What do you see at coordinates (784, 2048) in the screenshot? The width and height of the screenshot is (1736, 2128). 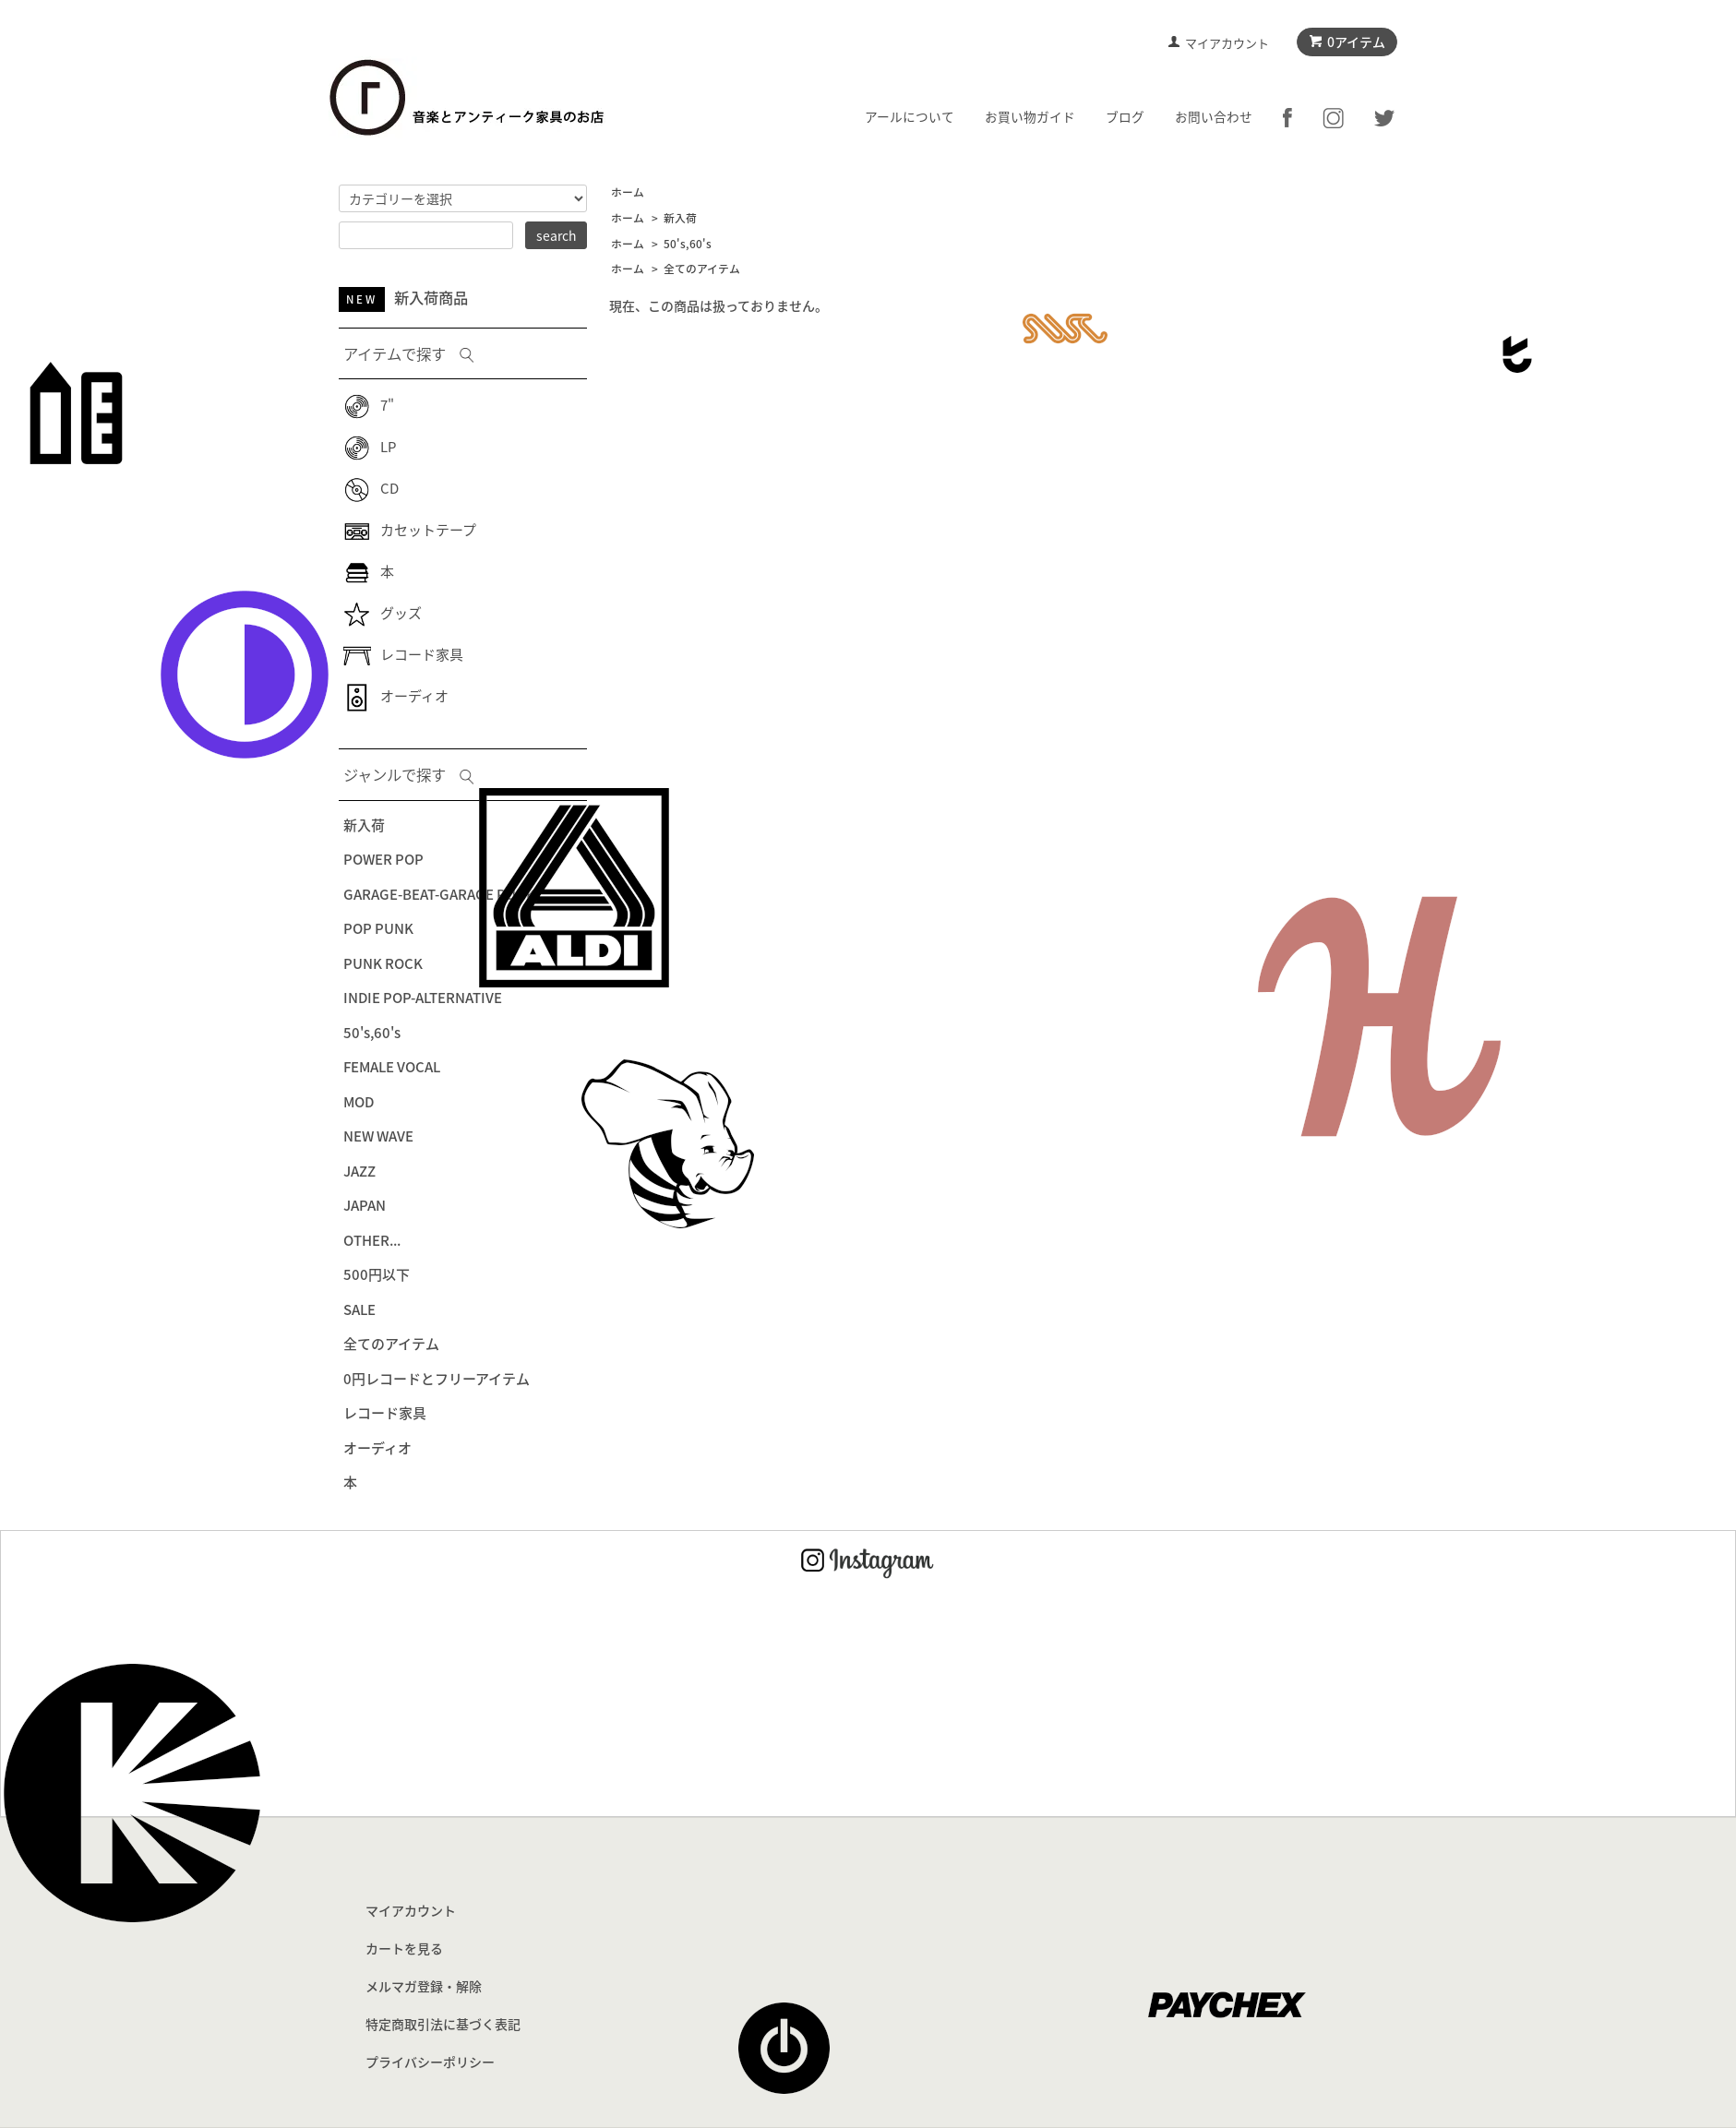 I see `open the Toggl Track time tracking app` at bounding box center [784, 2048].